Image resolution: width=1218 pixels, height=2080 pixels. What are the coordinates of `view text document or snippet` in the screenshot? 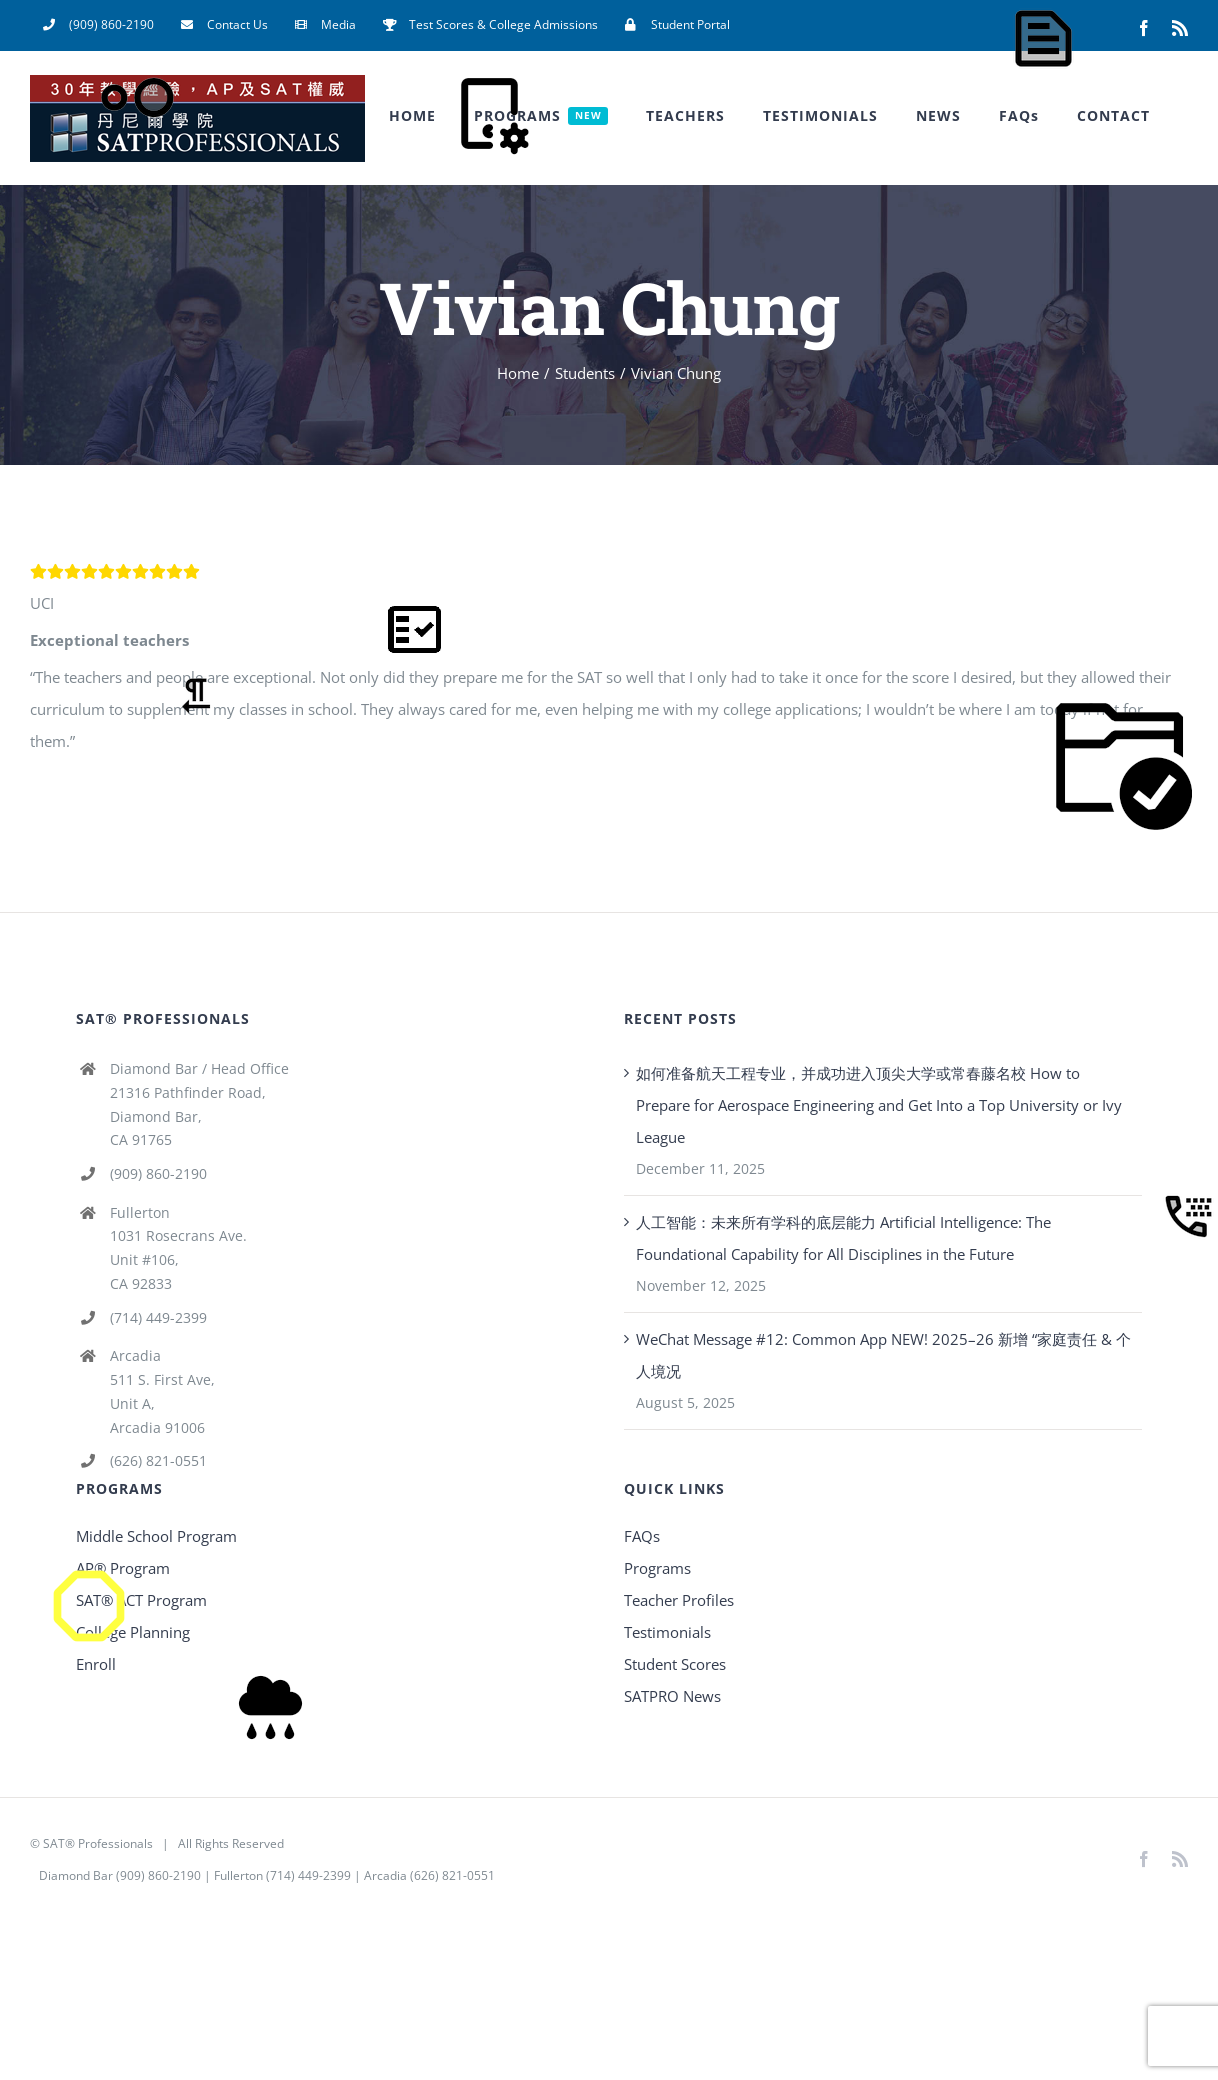 It's located at (1043, 38).